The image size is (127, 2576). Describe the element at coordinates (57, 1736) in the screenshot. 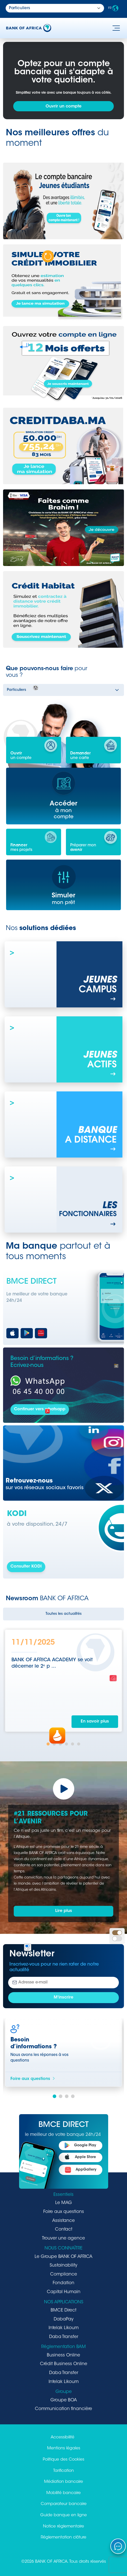

I see `open Giara Reddit client app` at that location.